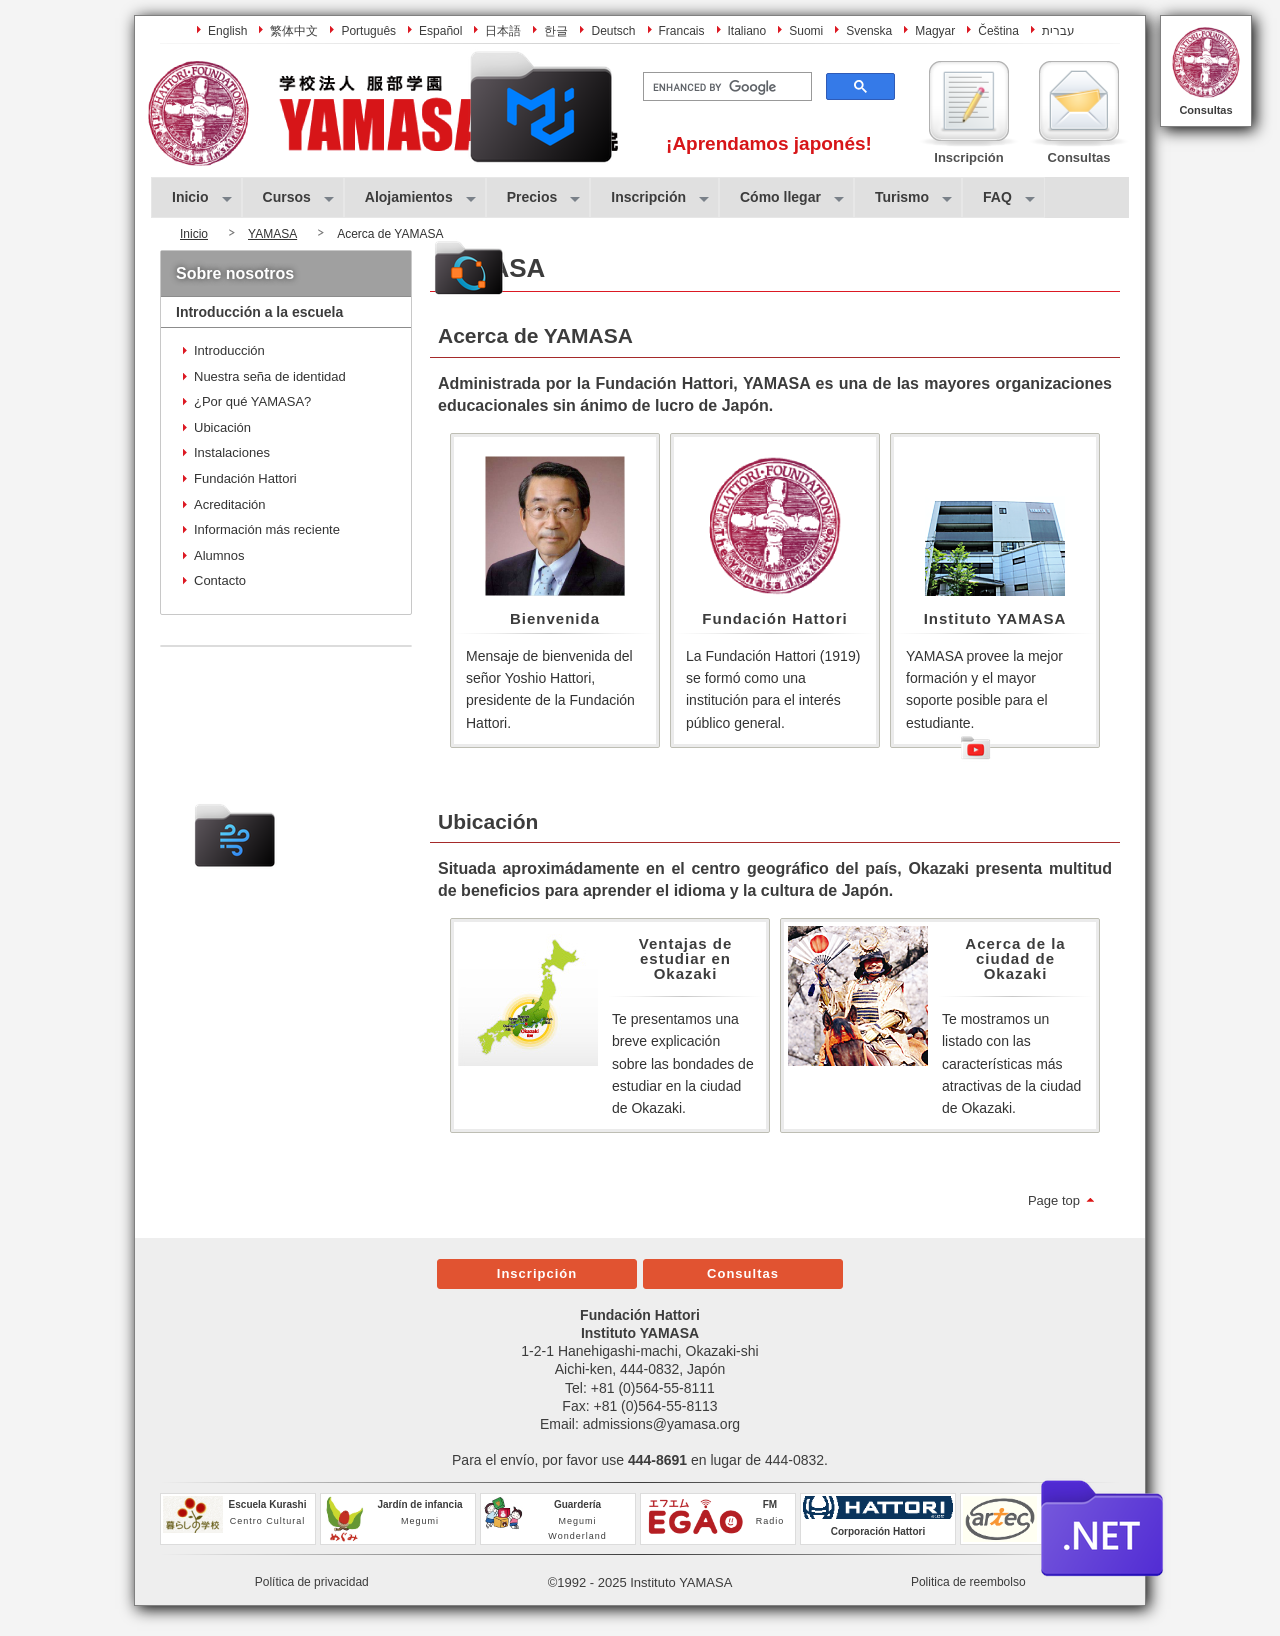 This screenshot has height=1636, width=1280. What do you see at coordinates (1101, 1531) in the screenshot?
I see `folder containing .NET framework files` at bounding box center [1101, 1531].